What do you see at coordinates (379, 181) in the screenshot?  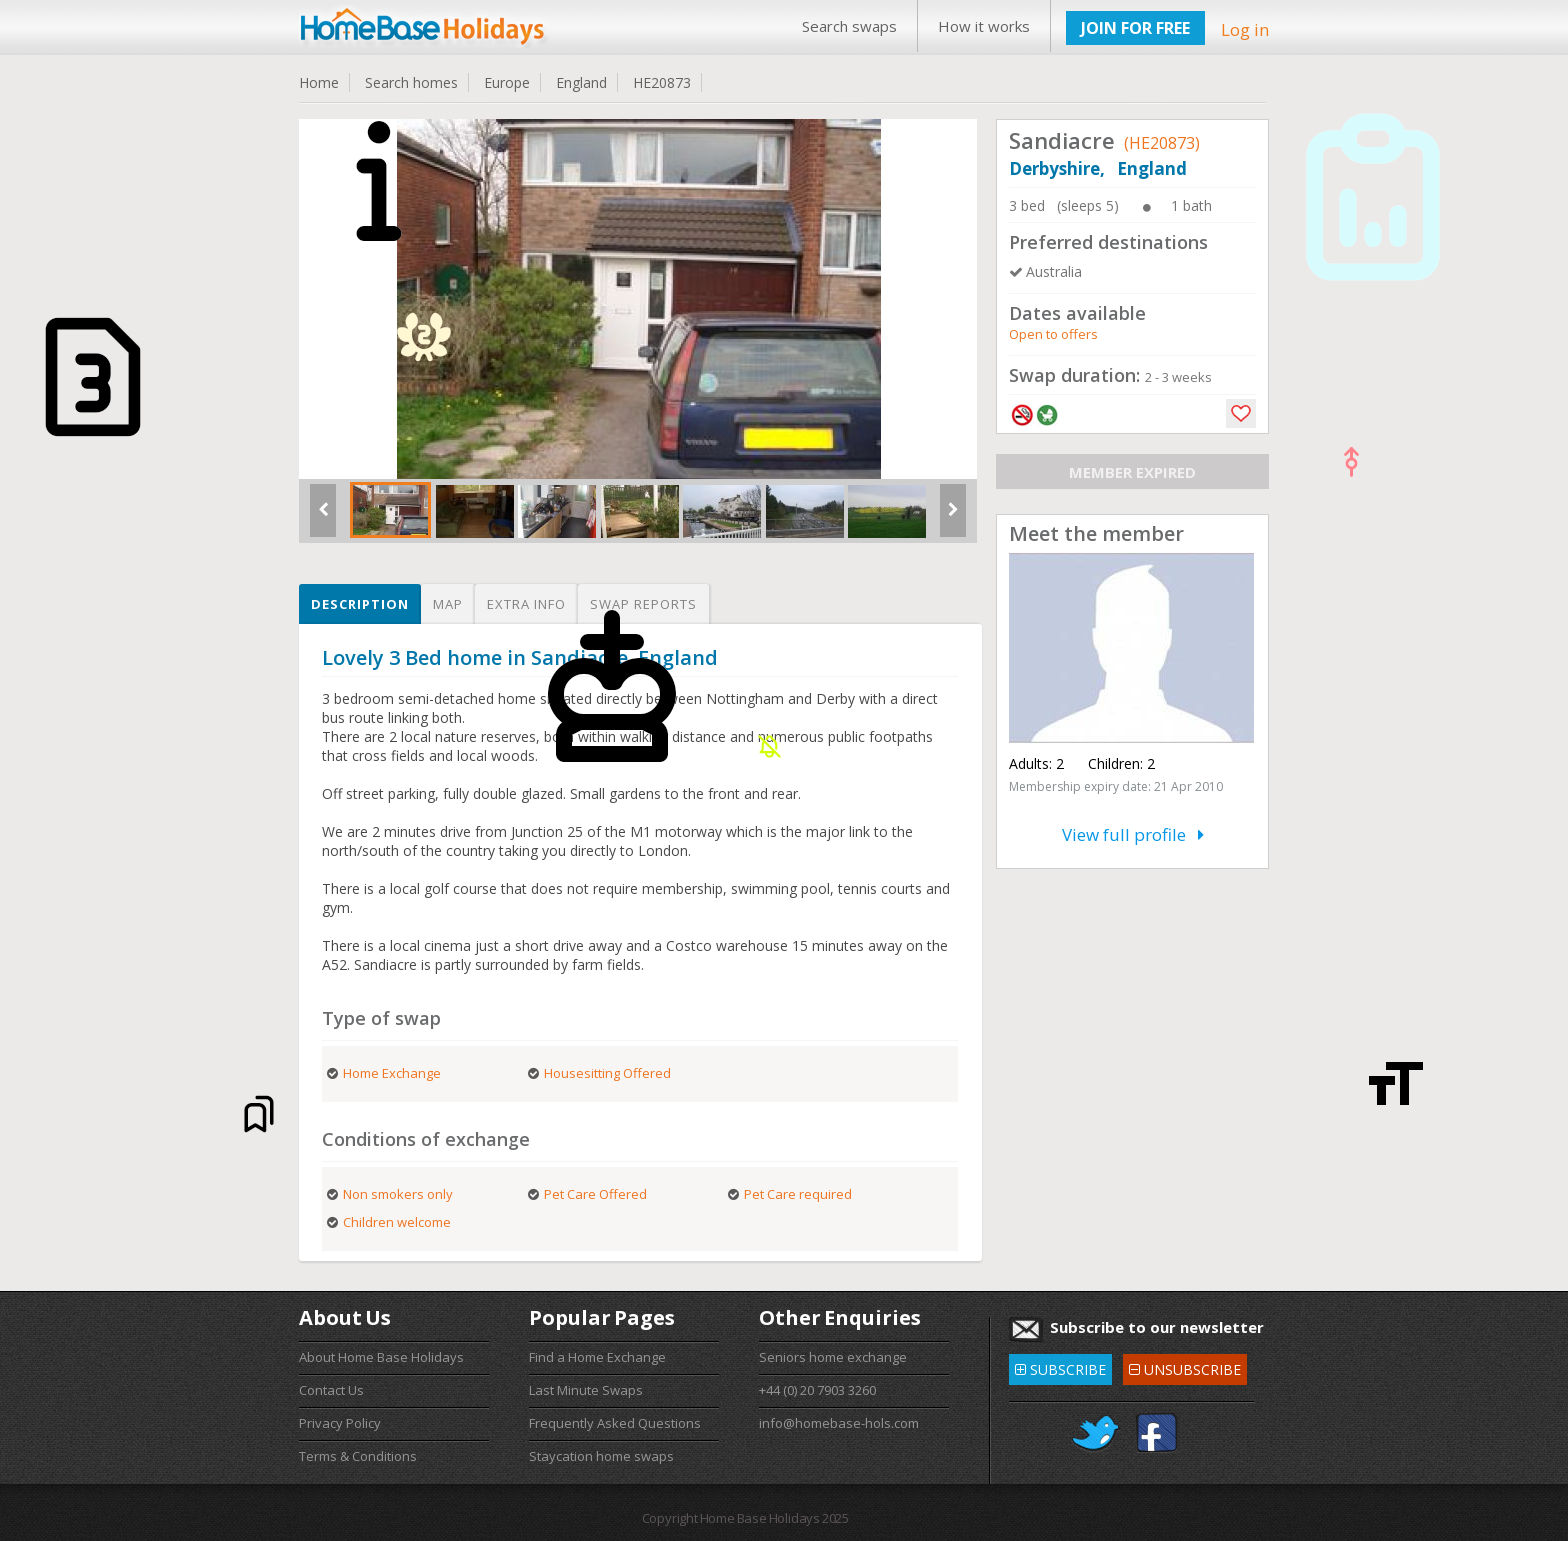 I see `view more information about this item` at bounding box center [379, 181].